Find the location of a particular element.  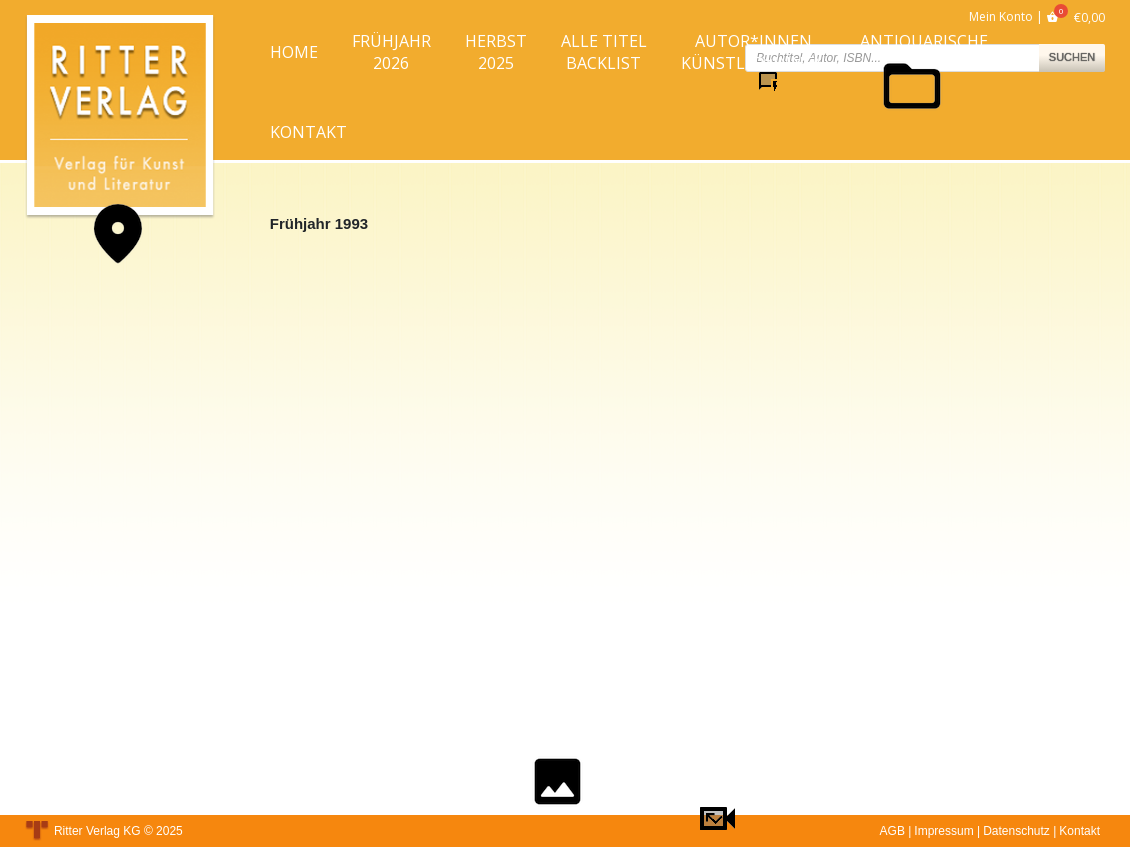

view photos or images is located at coordinates (557, 781).